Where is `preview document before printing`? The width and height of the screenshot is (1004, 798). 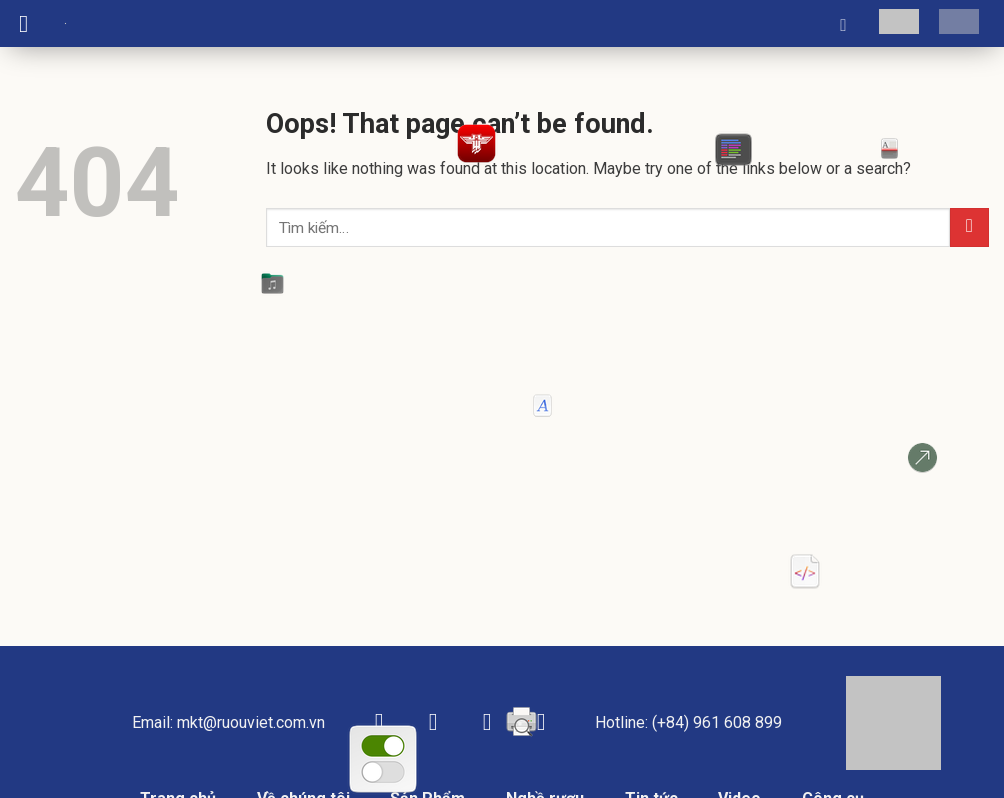
preview document before printing is located at coordinates (521, 721).